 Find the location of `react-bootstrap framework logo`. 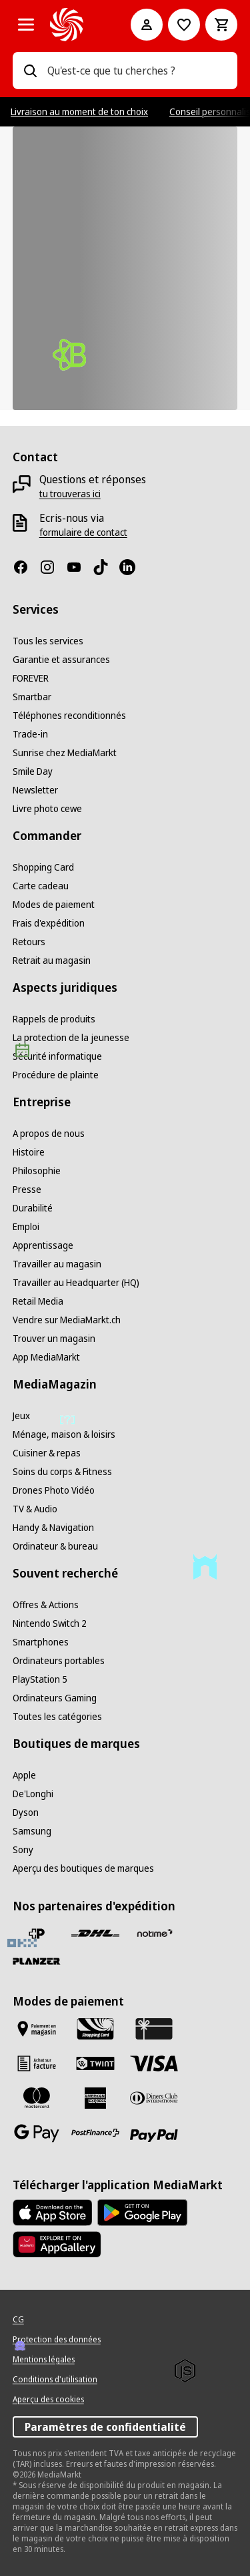

react-bootstrap framework logo is located at coordinates (69, 355).